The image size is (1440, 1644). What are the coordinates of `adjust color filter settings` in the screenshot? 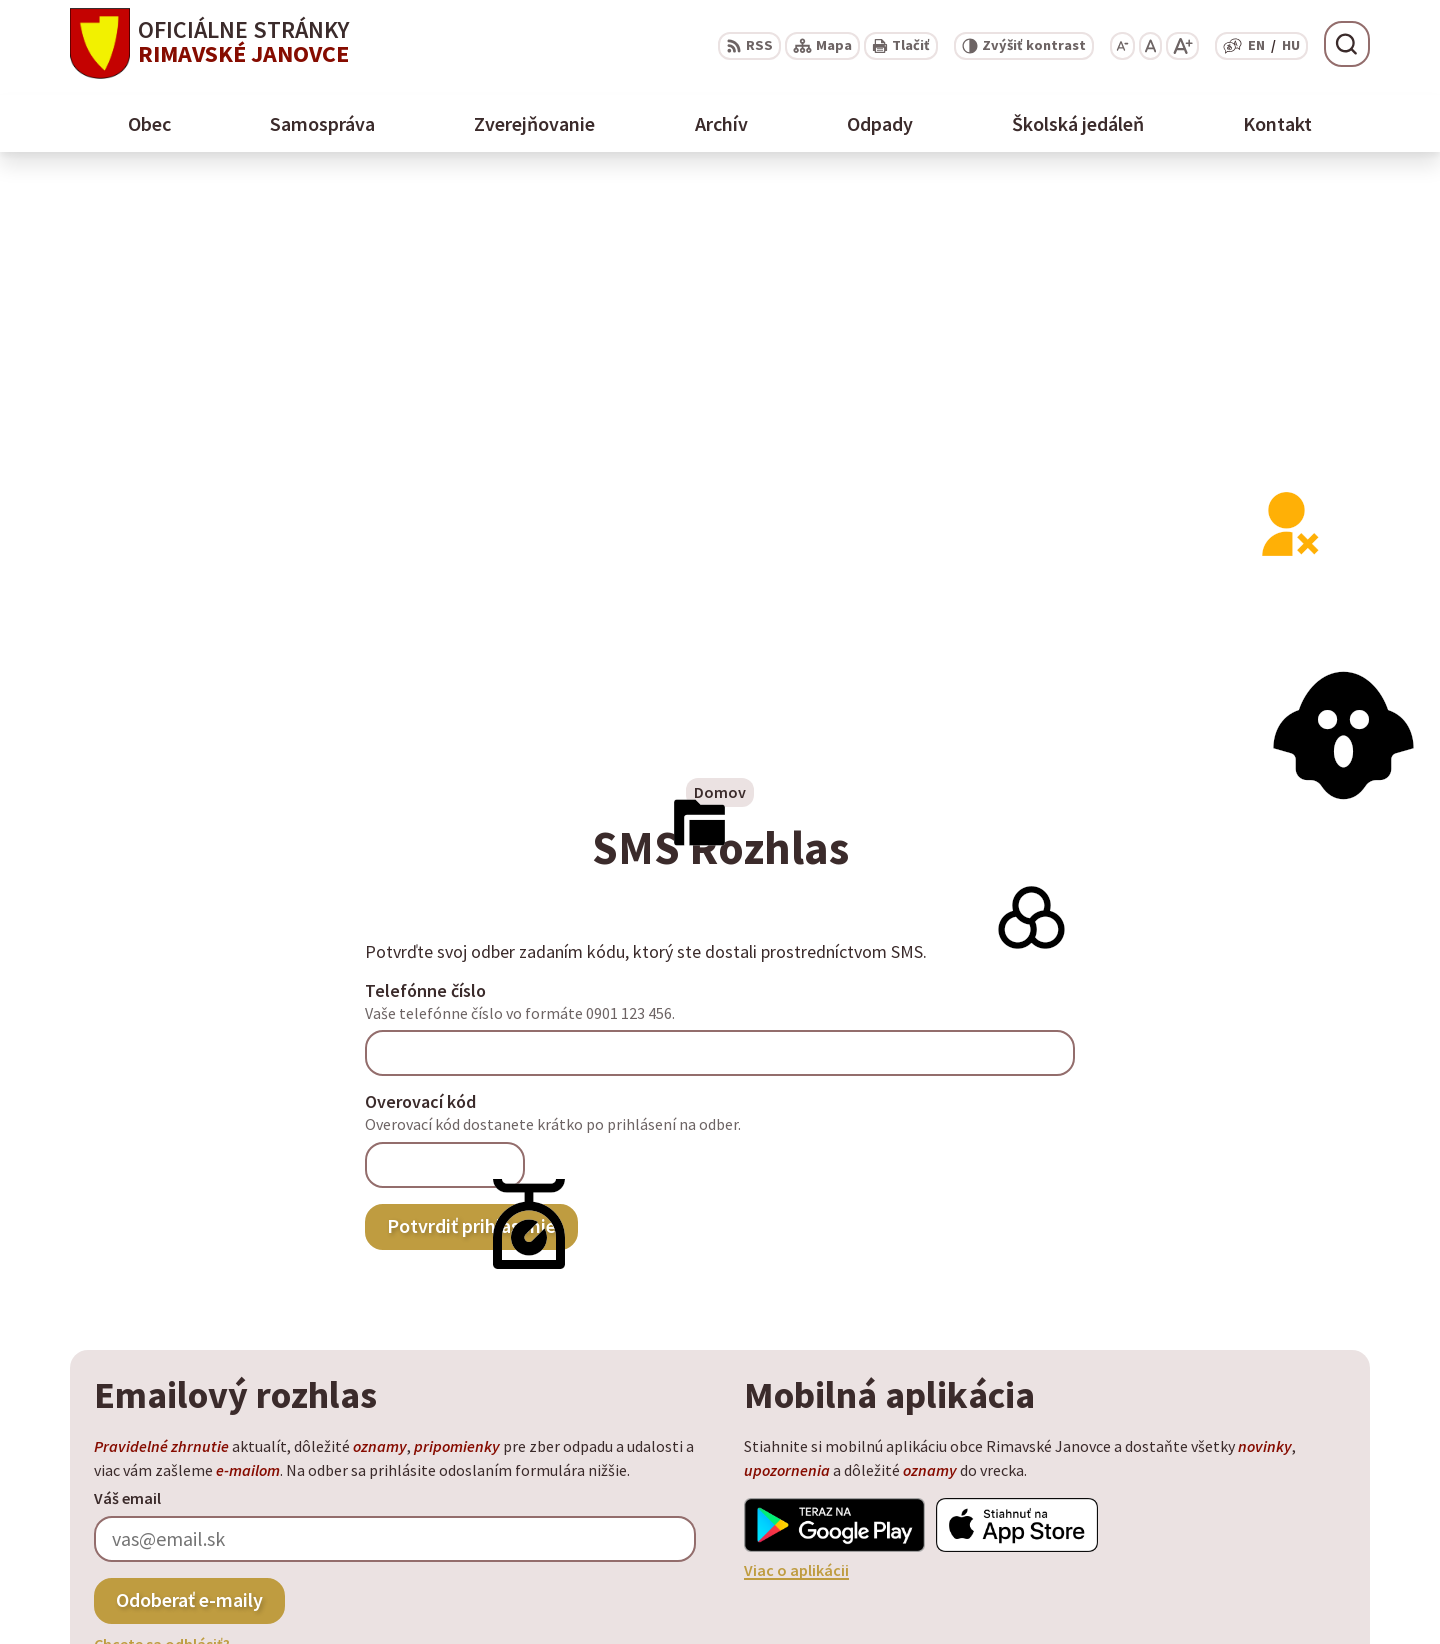 It's located at (1031, 921).